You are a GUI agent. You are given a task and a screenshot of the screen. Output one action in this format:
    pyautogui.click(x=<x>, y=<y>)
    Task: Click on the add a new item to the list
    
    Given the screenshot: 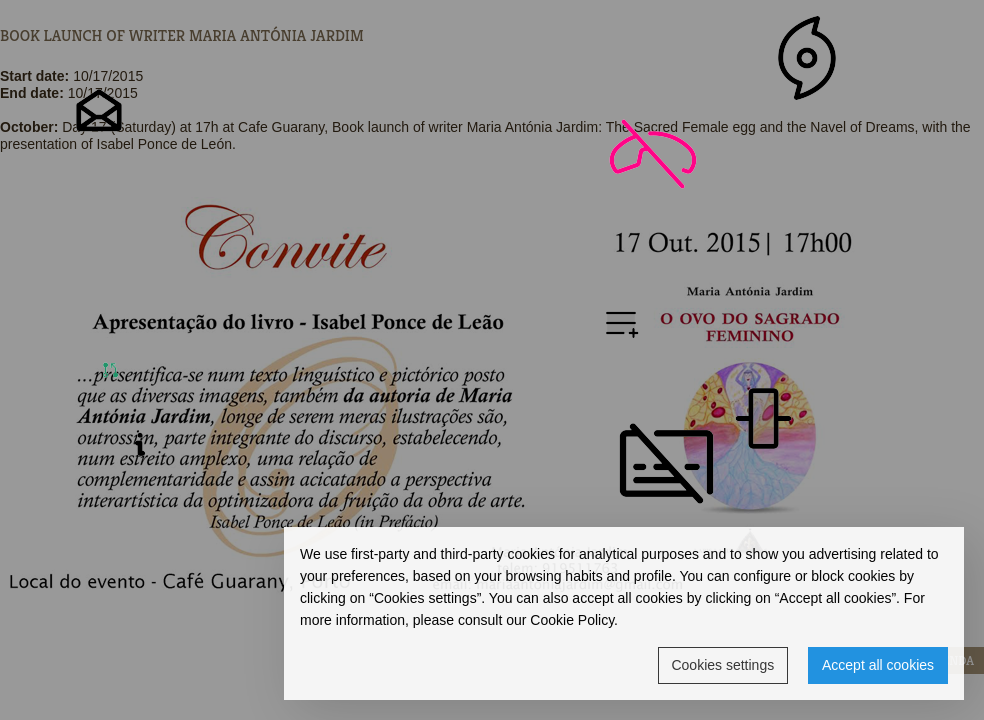 What is the action you would take?
    pyautogui.click(x=621, y=323)
    